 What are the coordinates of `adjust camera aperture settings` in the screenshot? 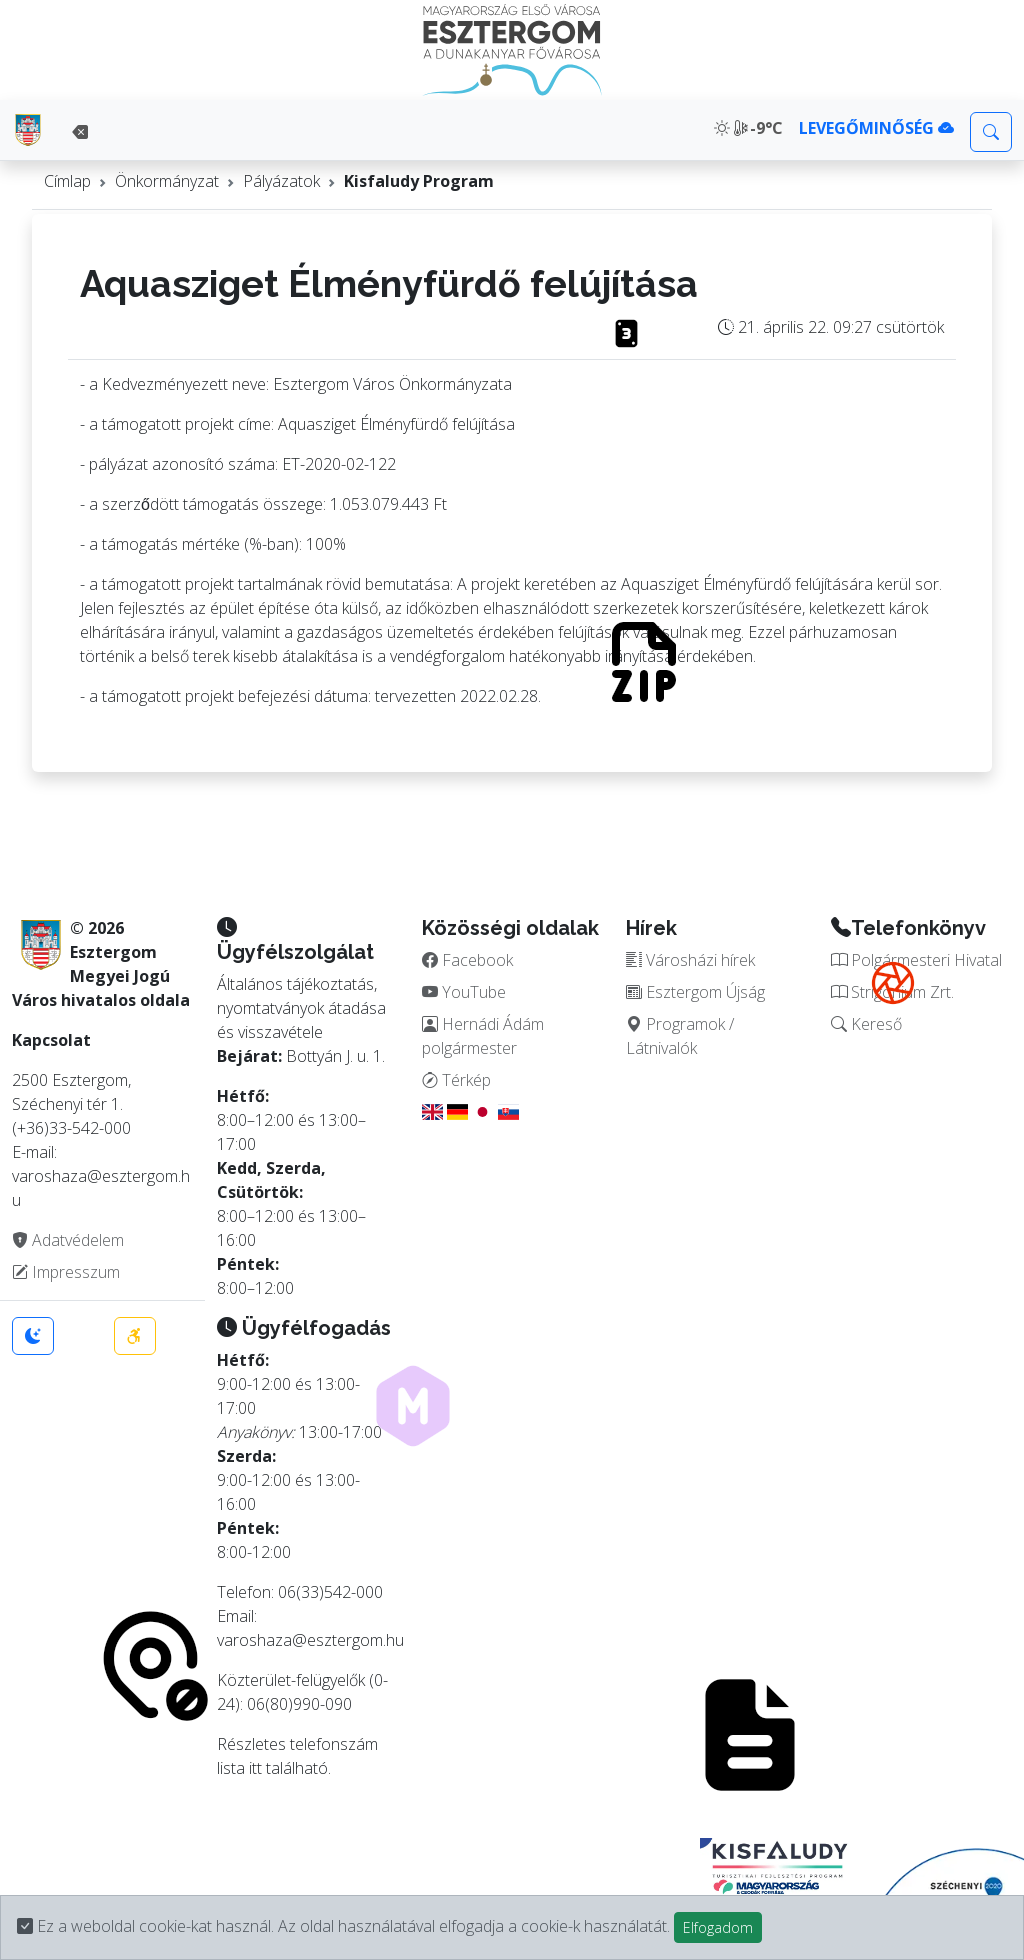 It's located at (893, 983).